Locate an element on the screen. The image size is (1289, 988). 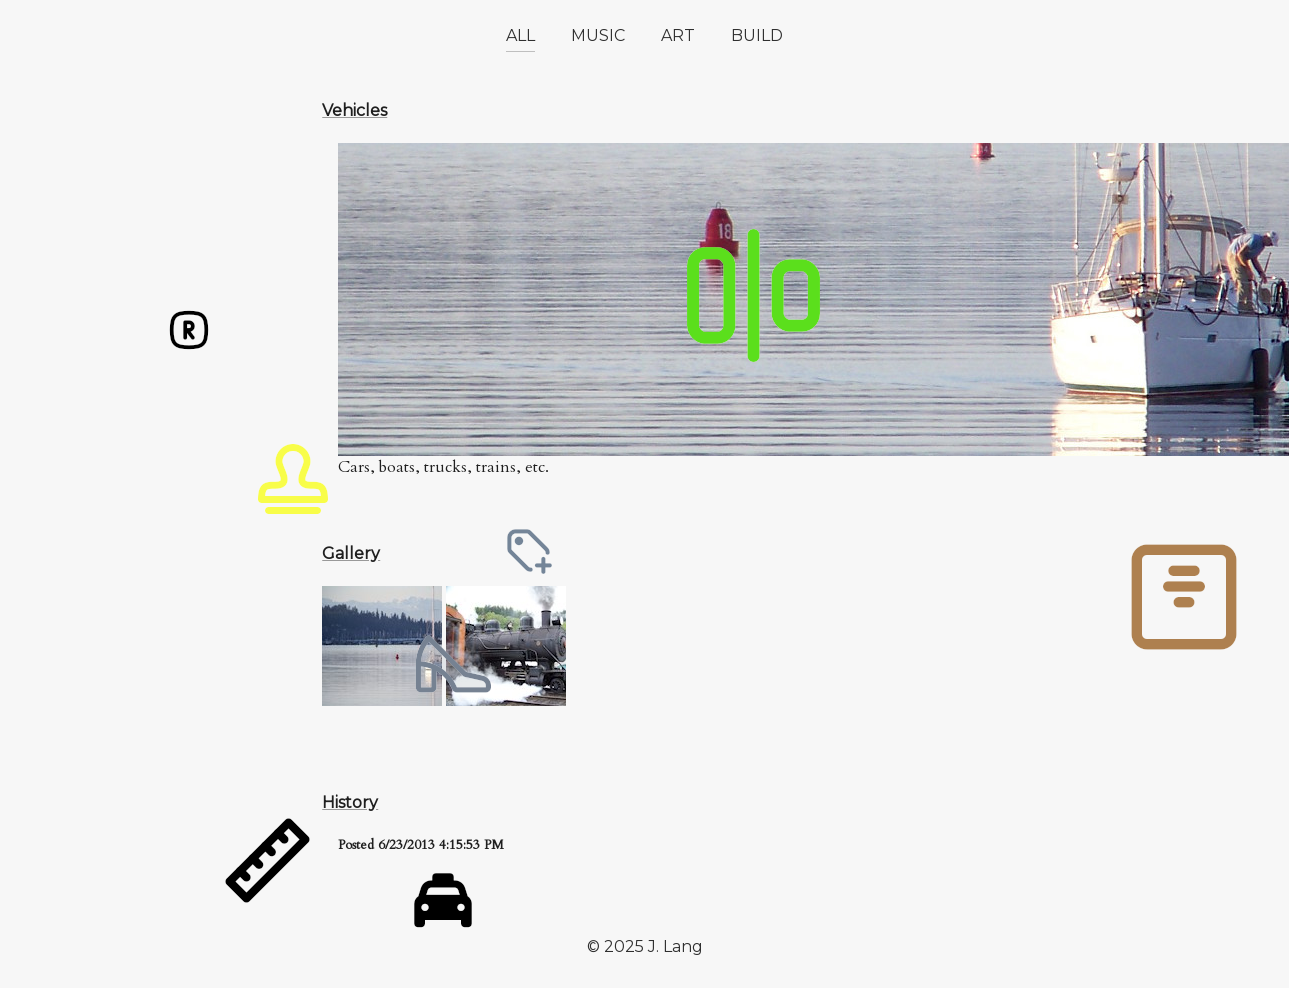
browse women's footwear category is located at coordinates (449, 666).